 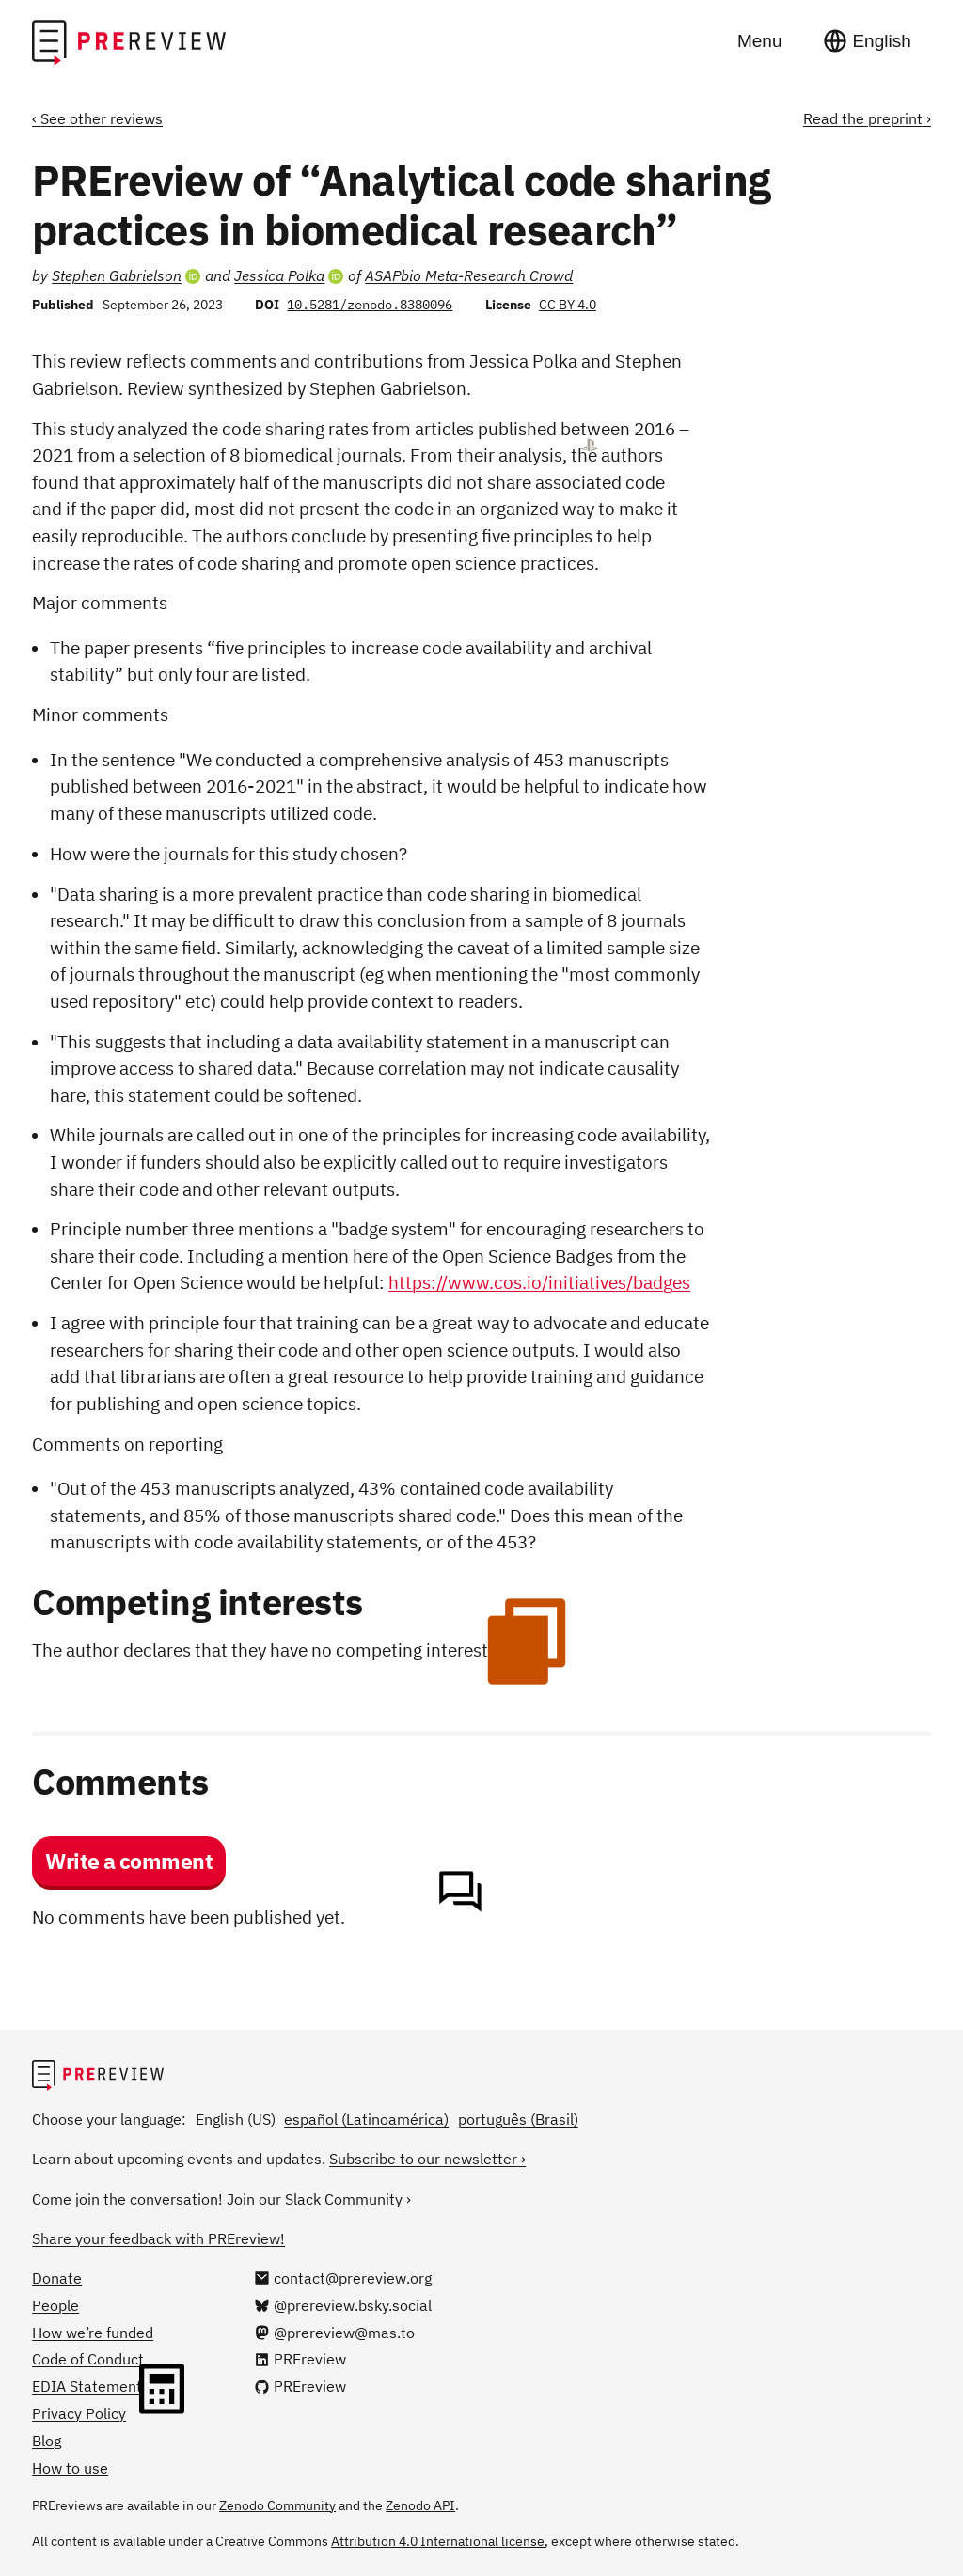 What do you see at coordinates (162, 2389) in the screenshot?
I see `open calculator app` at bounding box center [162, 2389].